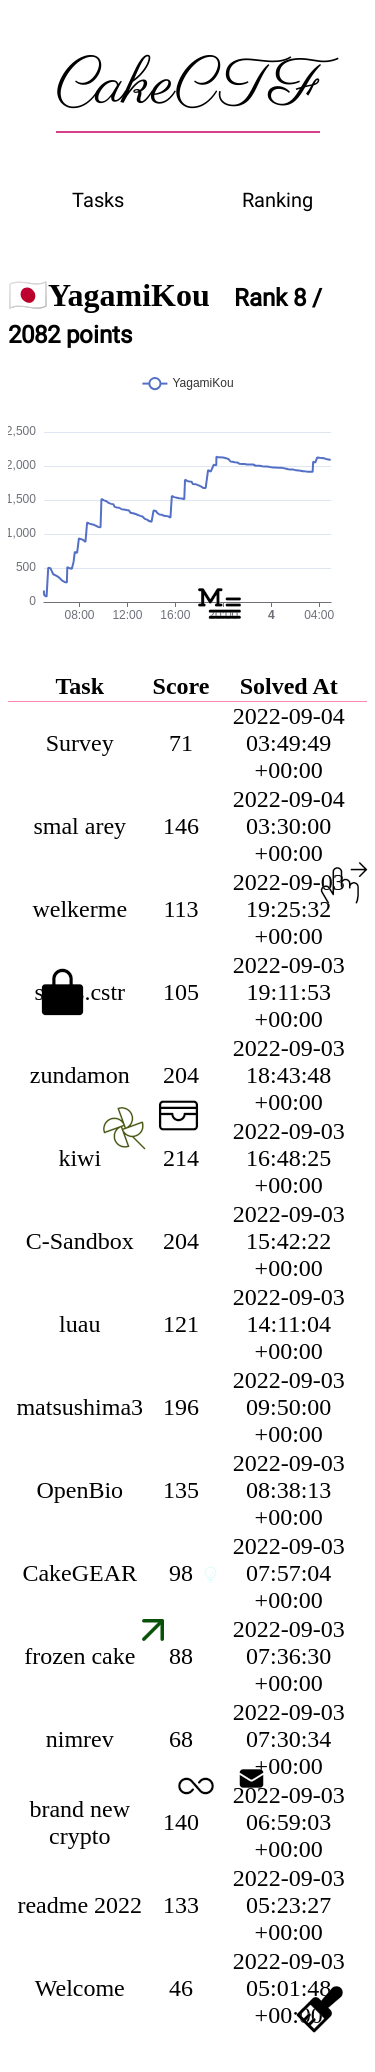  Describe the element at coordinates (219, 603) in the screenshot. I see `open article on Medium` at that location.